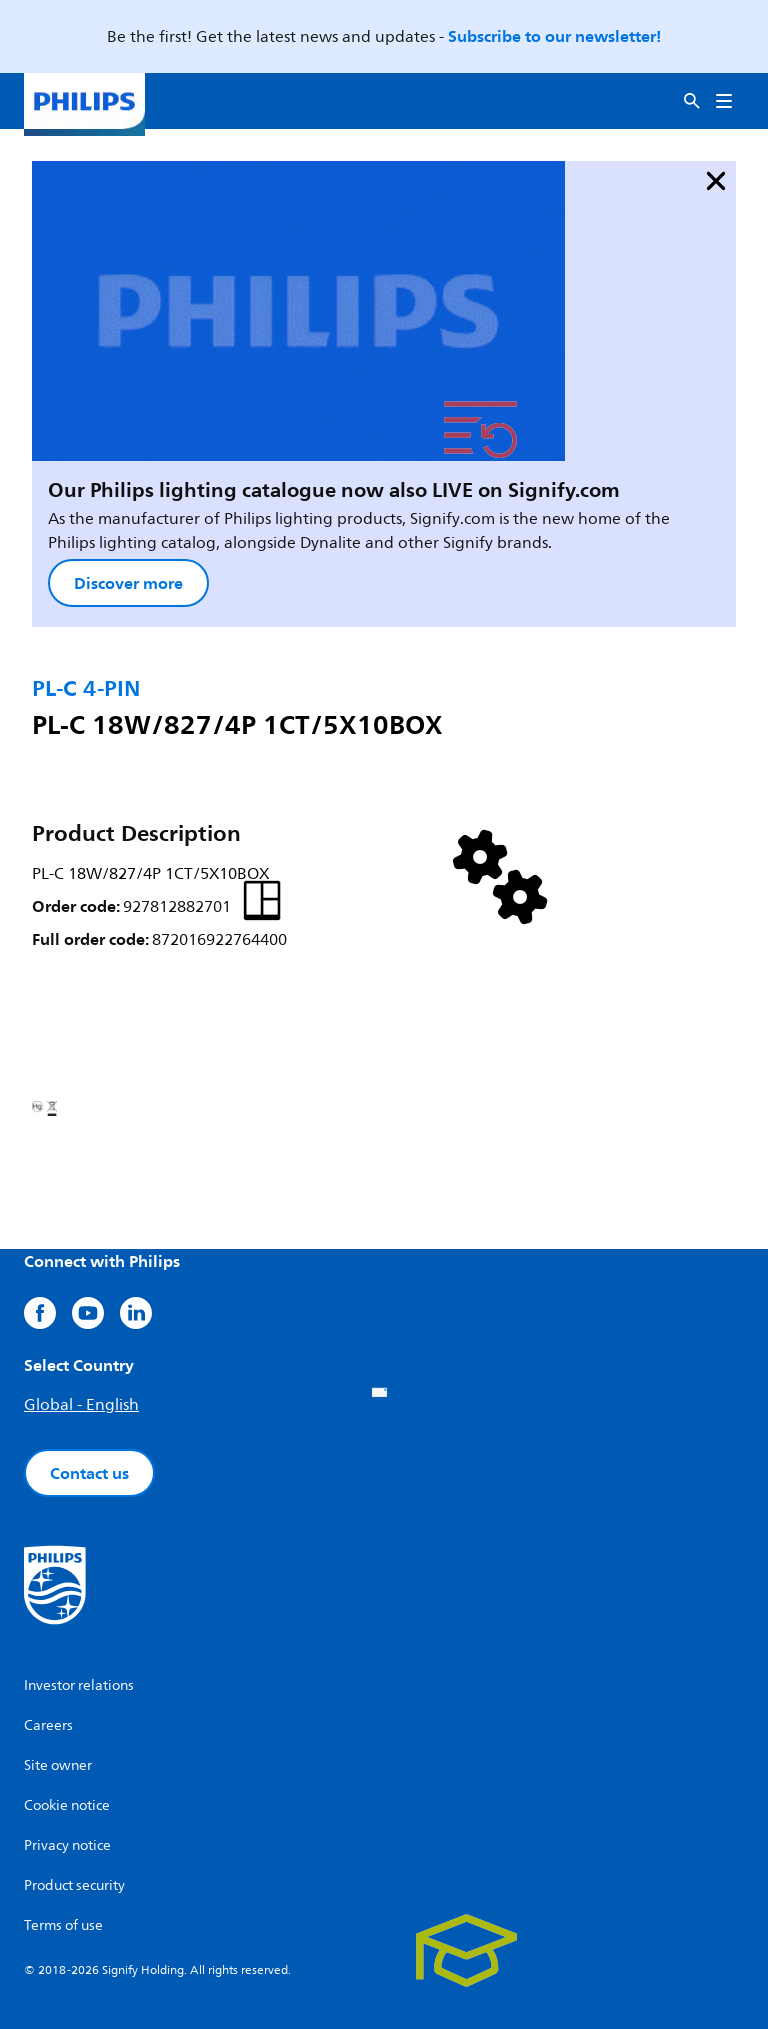 This screenshot has height=2029, width=768. Describe the element at coordinates (500, 877) in the screenshot. I see `access settings or preferences` at that location.